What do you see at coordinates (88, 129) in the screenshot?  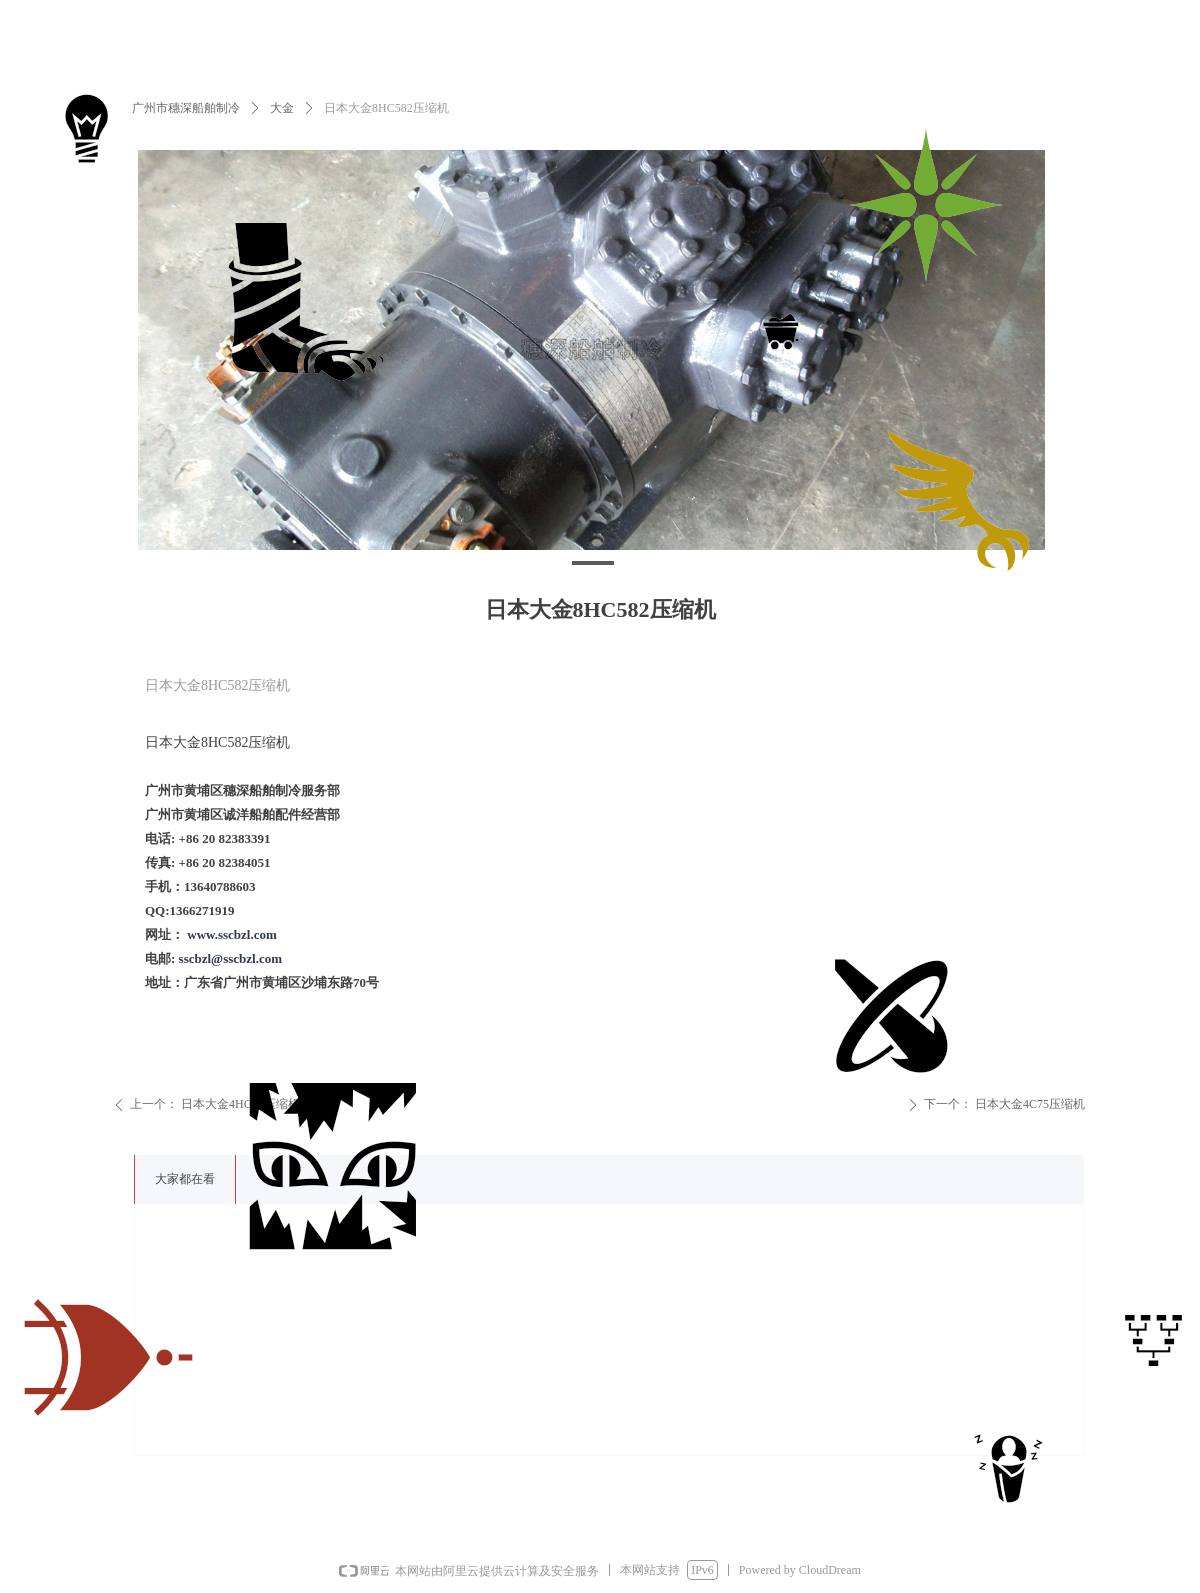 I see `access tips or hints` at bounding box center [88, 129].